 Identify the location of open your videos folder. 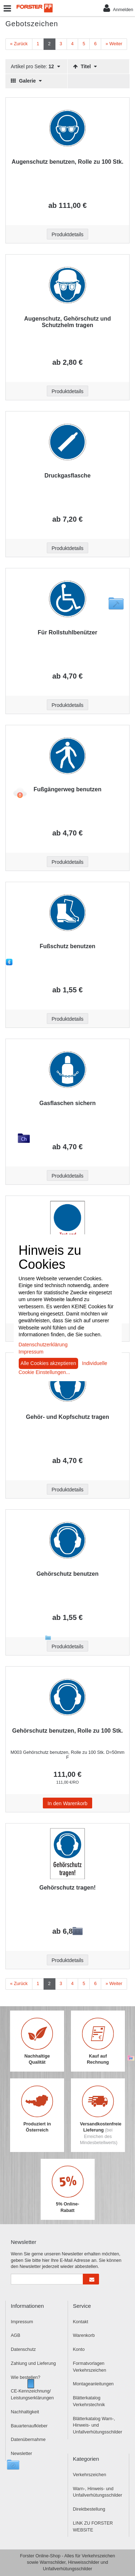
(77, 1931).